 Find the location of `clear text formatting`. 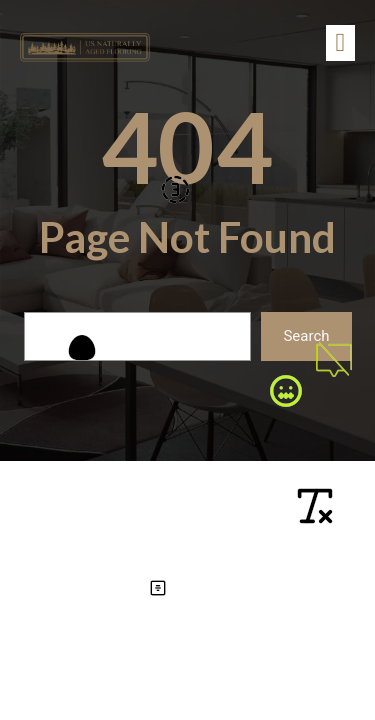

clear text formatting is located at coordinates (315, 506).